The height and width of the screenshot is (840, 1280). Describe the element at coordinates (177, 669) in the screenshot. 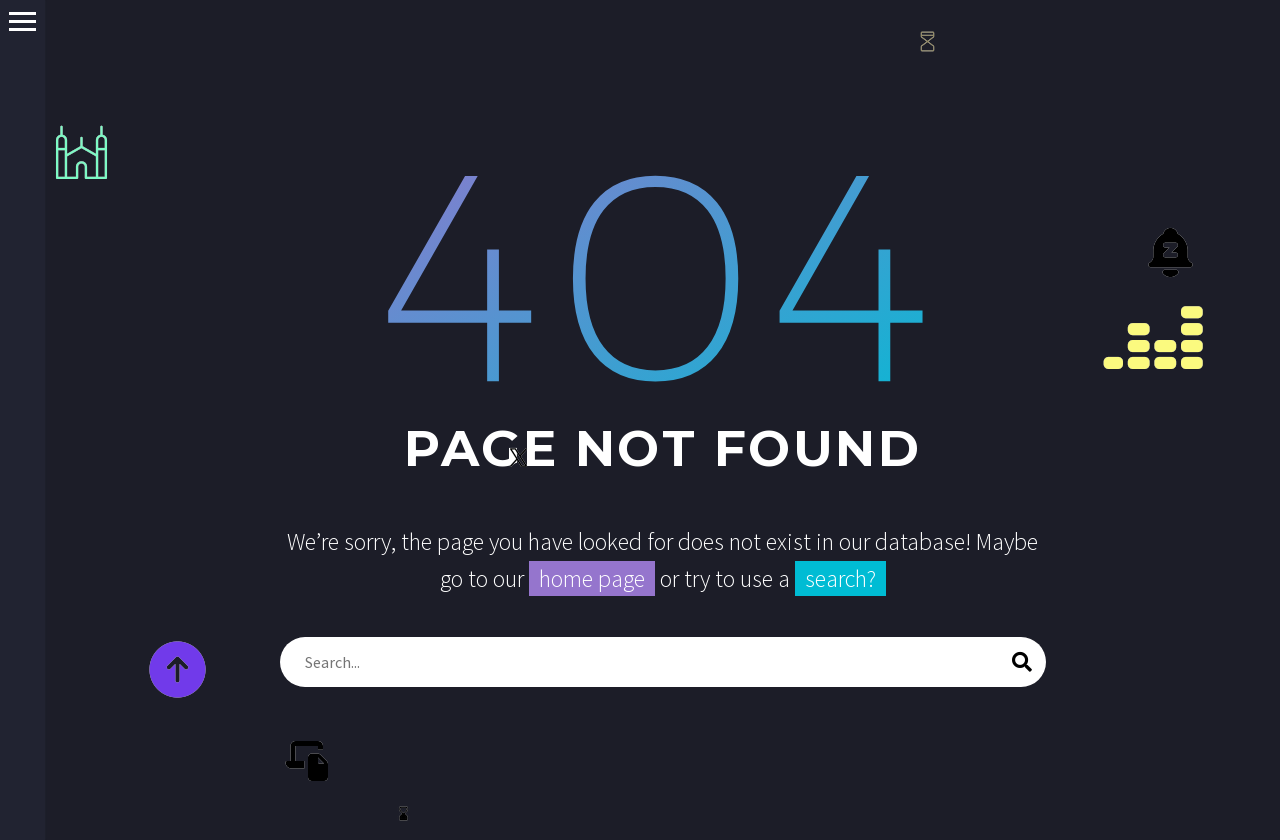

I see `upload a file or content` at that location.